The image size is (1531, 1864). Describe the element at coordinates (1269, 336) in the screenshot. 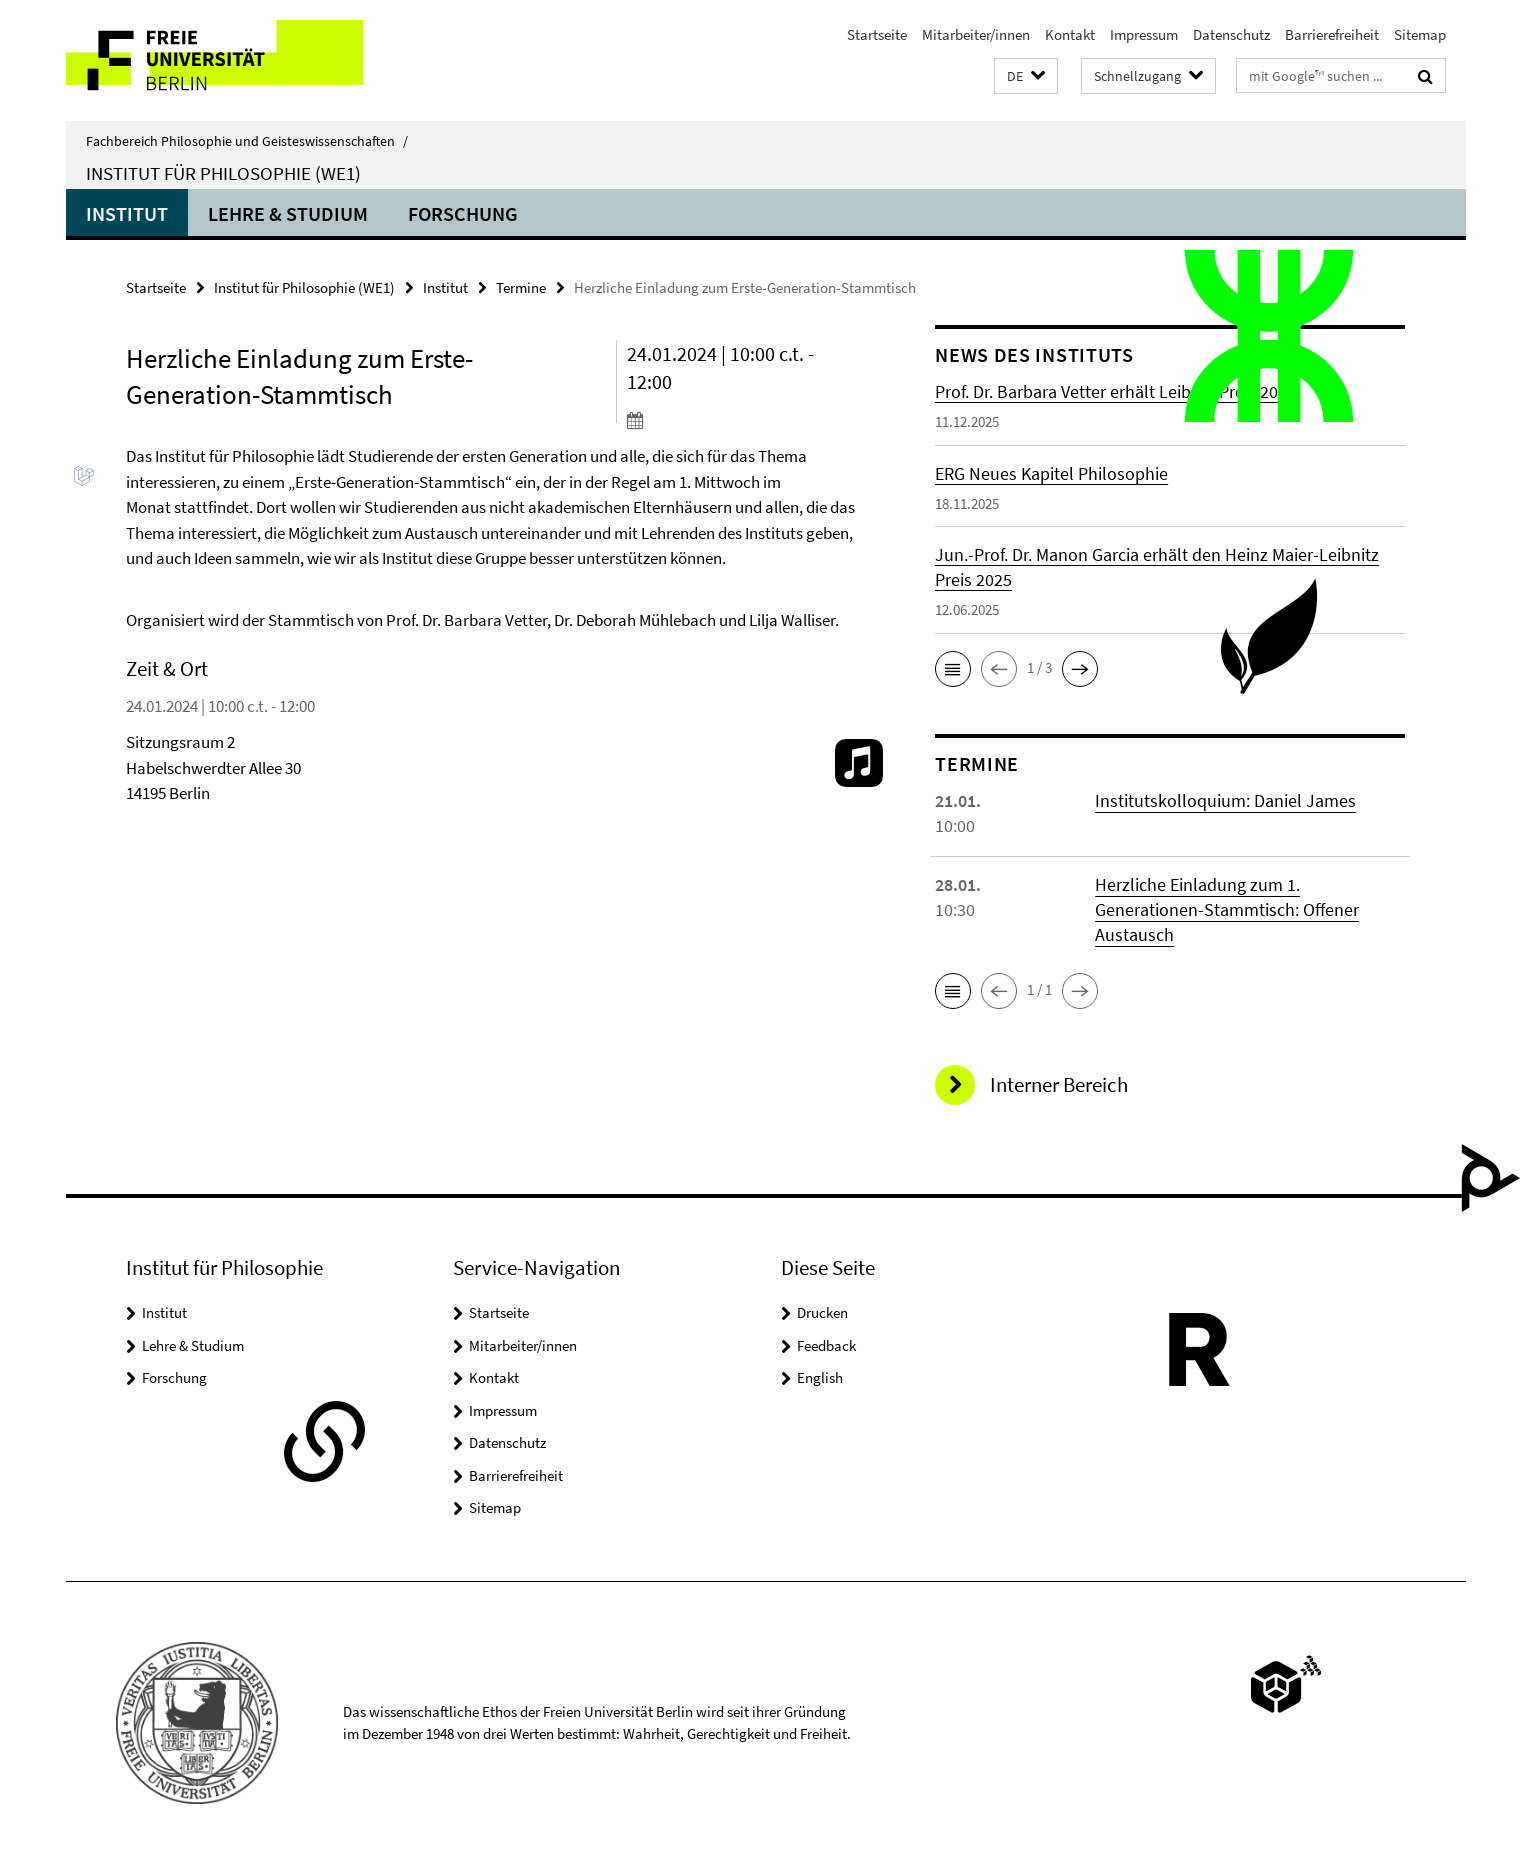

I see `open the Shenzhen Metro app` at that location.